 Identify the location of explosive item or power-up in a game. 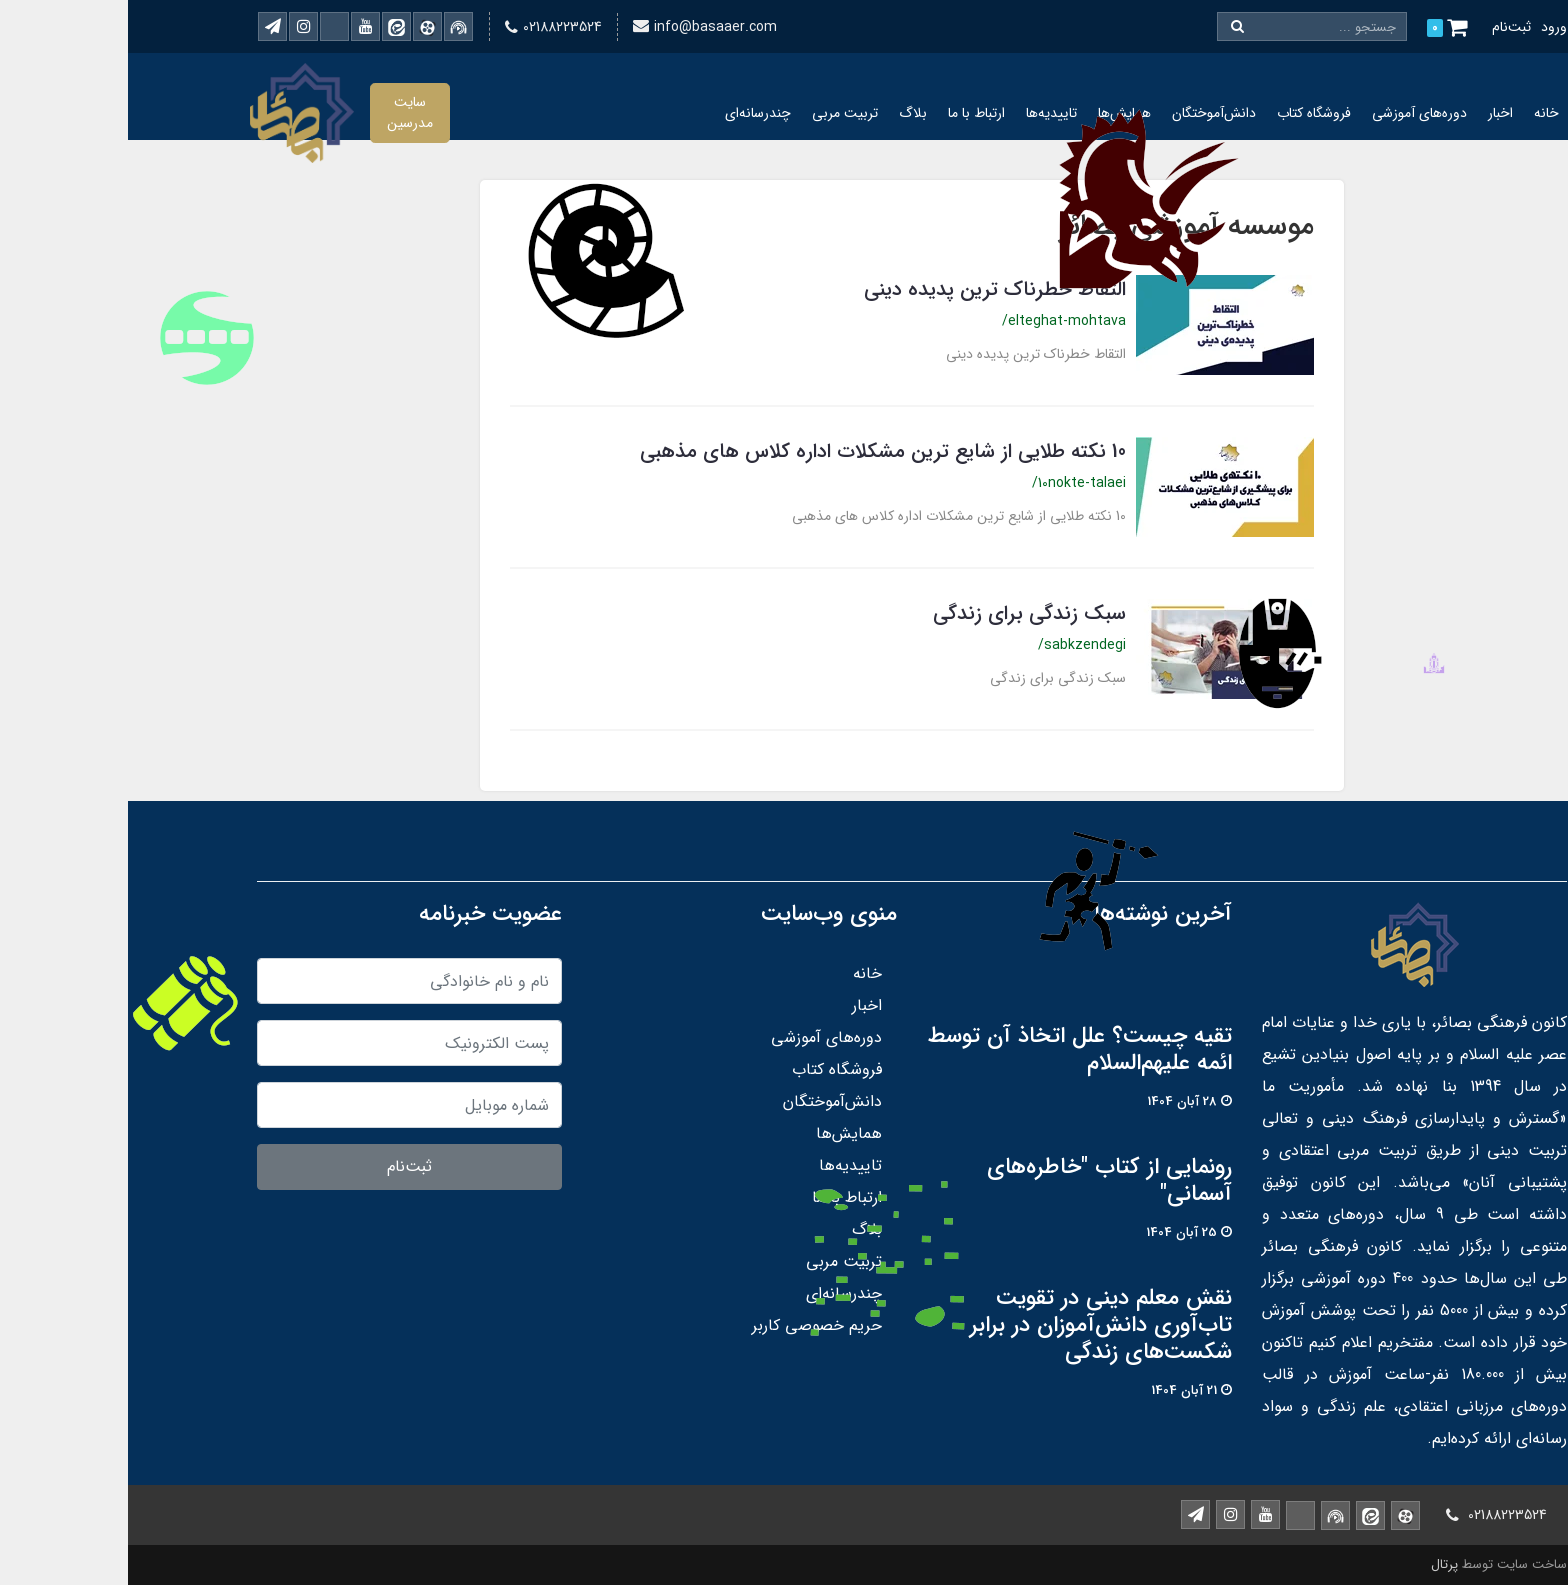
(185, 998).